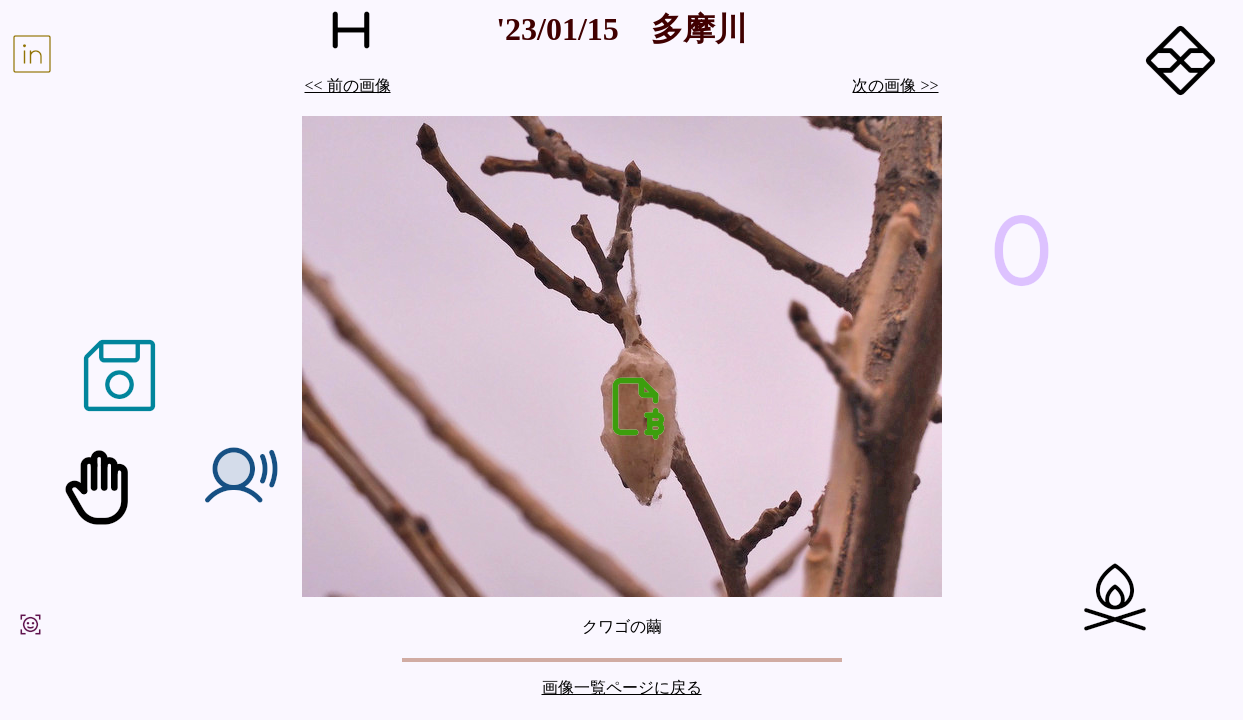 The height and width of the screenshot is (720, 1243). Describe the element at coordinates (351, 30) in the screenshot. I see `apply heading text formatting` at that location.